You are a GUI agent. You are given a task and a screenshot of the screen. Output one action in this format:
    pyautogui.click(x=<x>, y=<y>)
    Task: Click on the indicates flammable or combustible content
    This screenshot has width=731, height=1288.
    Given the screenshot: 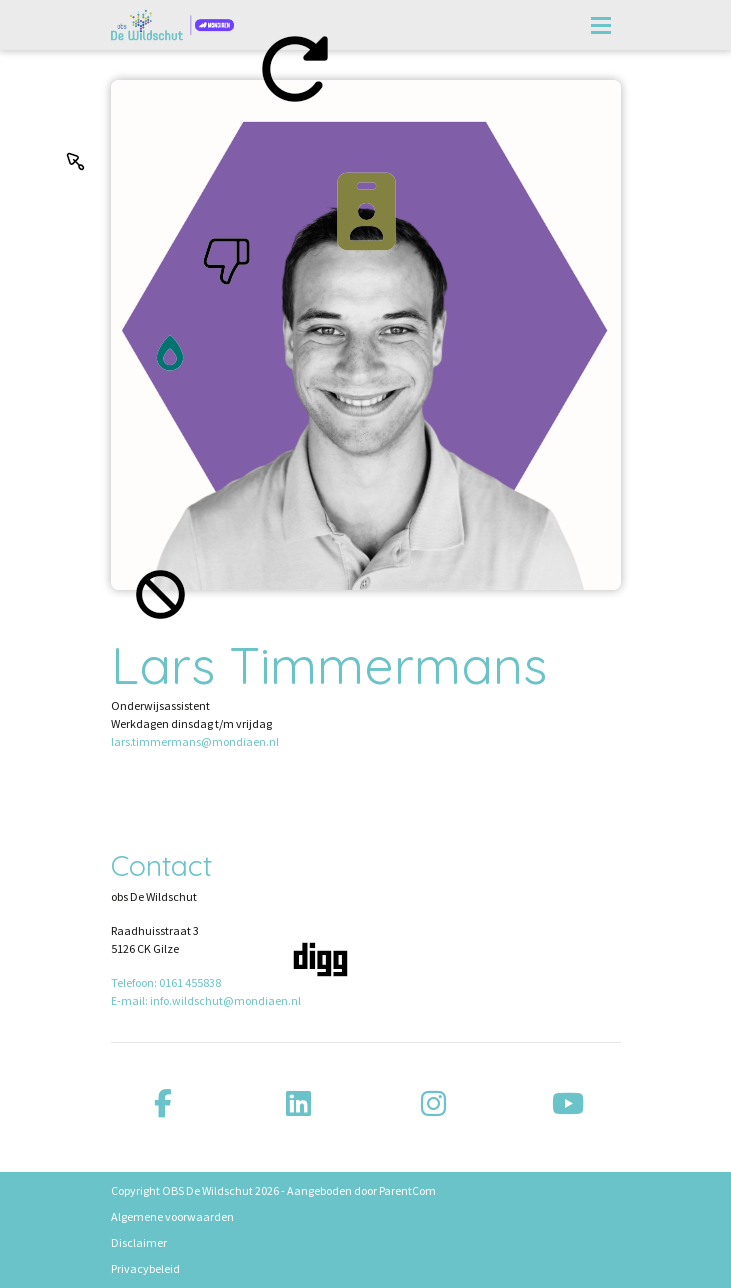 What is the action you would take?
    pyautogui.click(x=170, y=353)
    